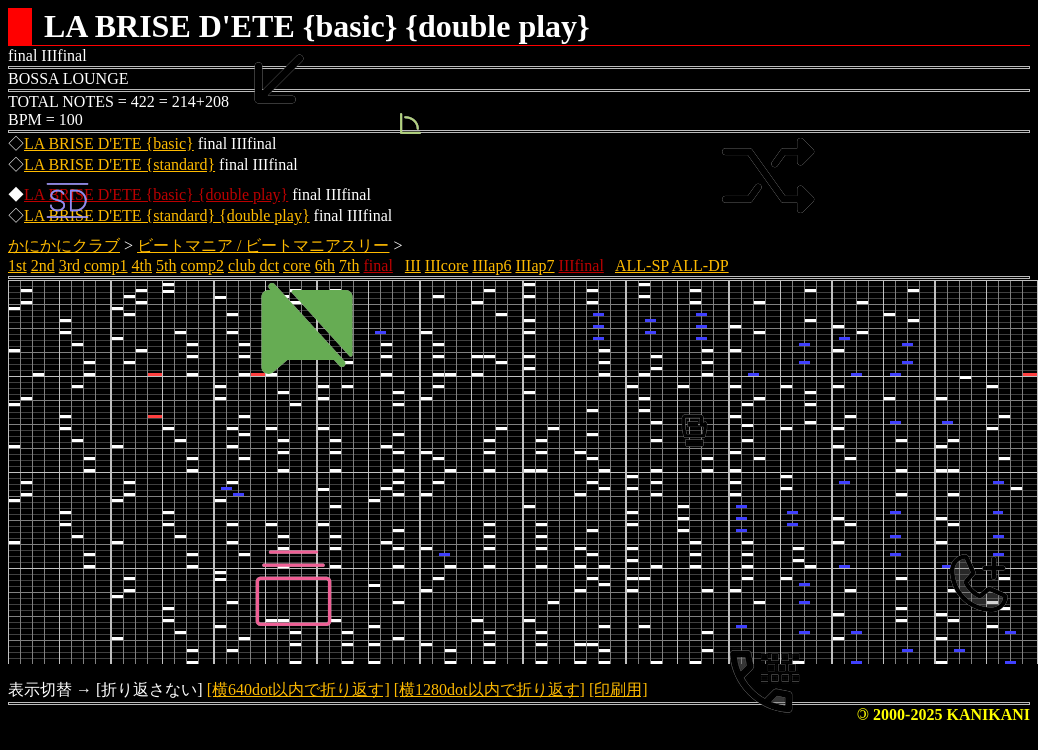 This screenshot has height=750, width=1038. I want to click on mute or disable chat notifications, so click(307, 325).